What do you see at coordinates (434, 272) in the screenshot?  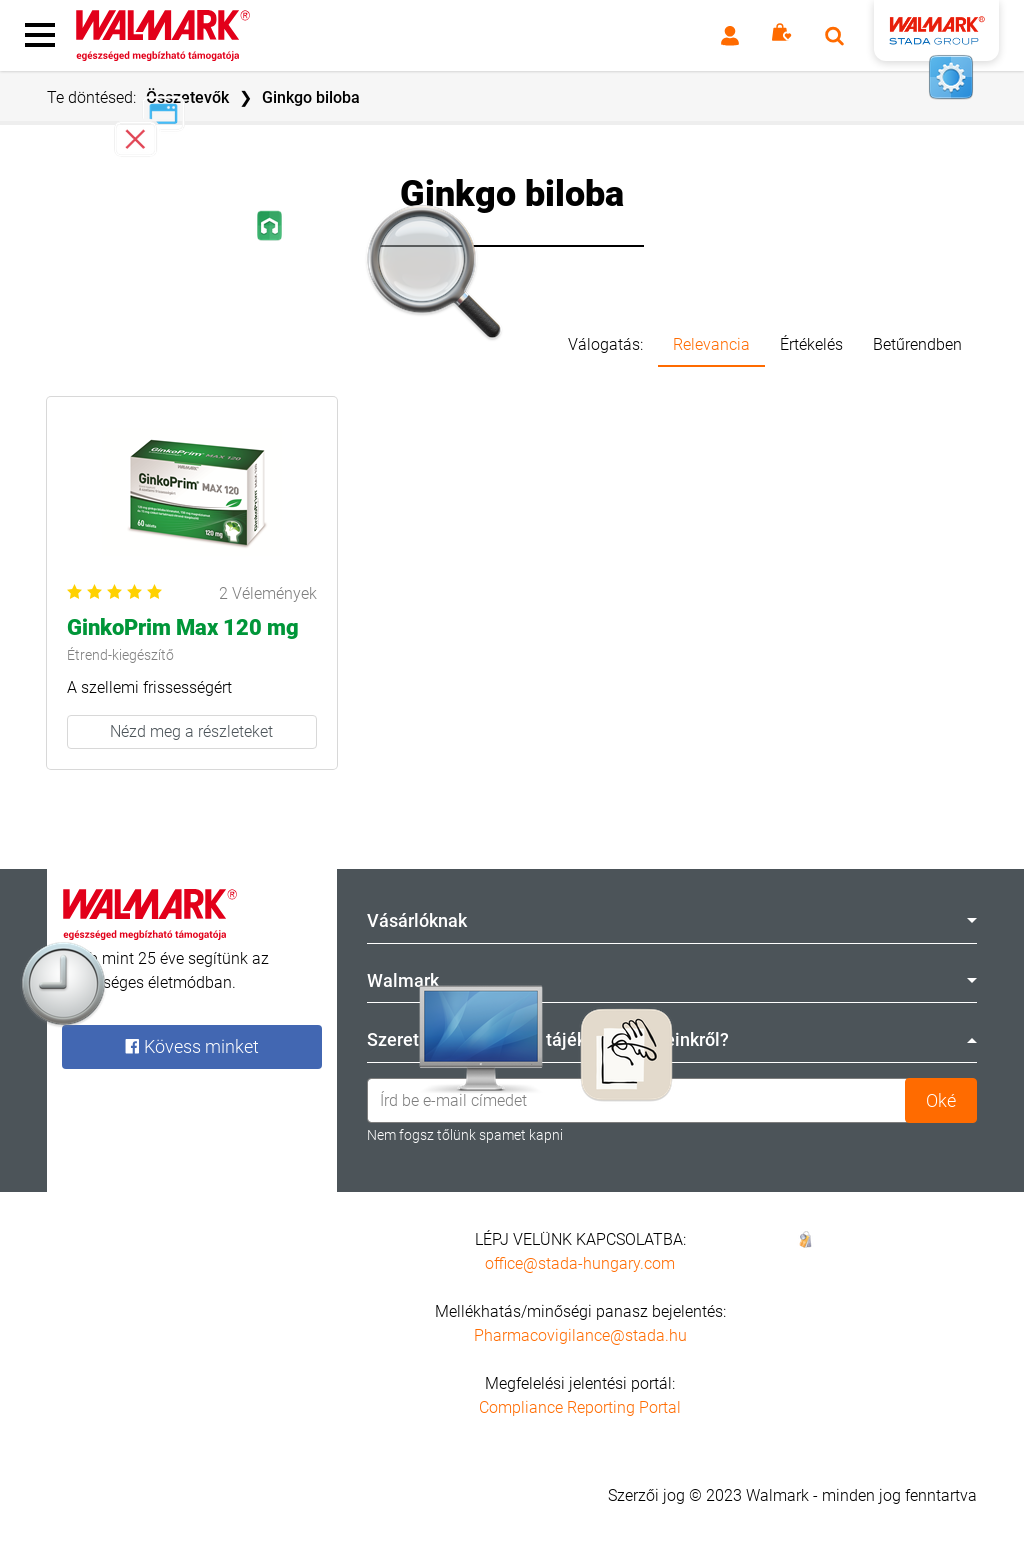 I see `open spotlight search preferences` at bounding box center [434, 272].